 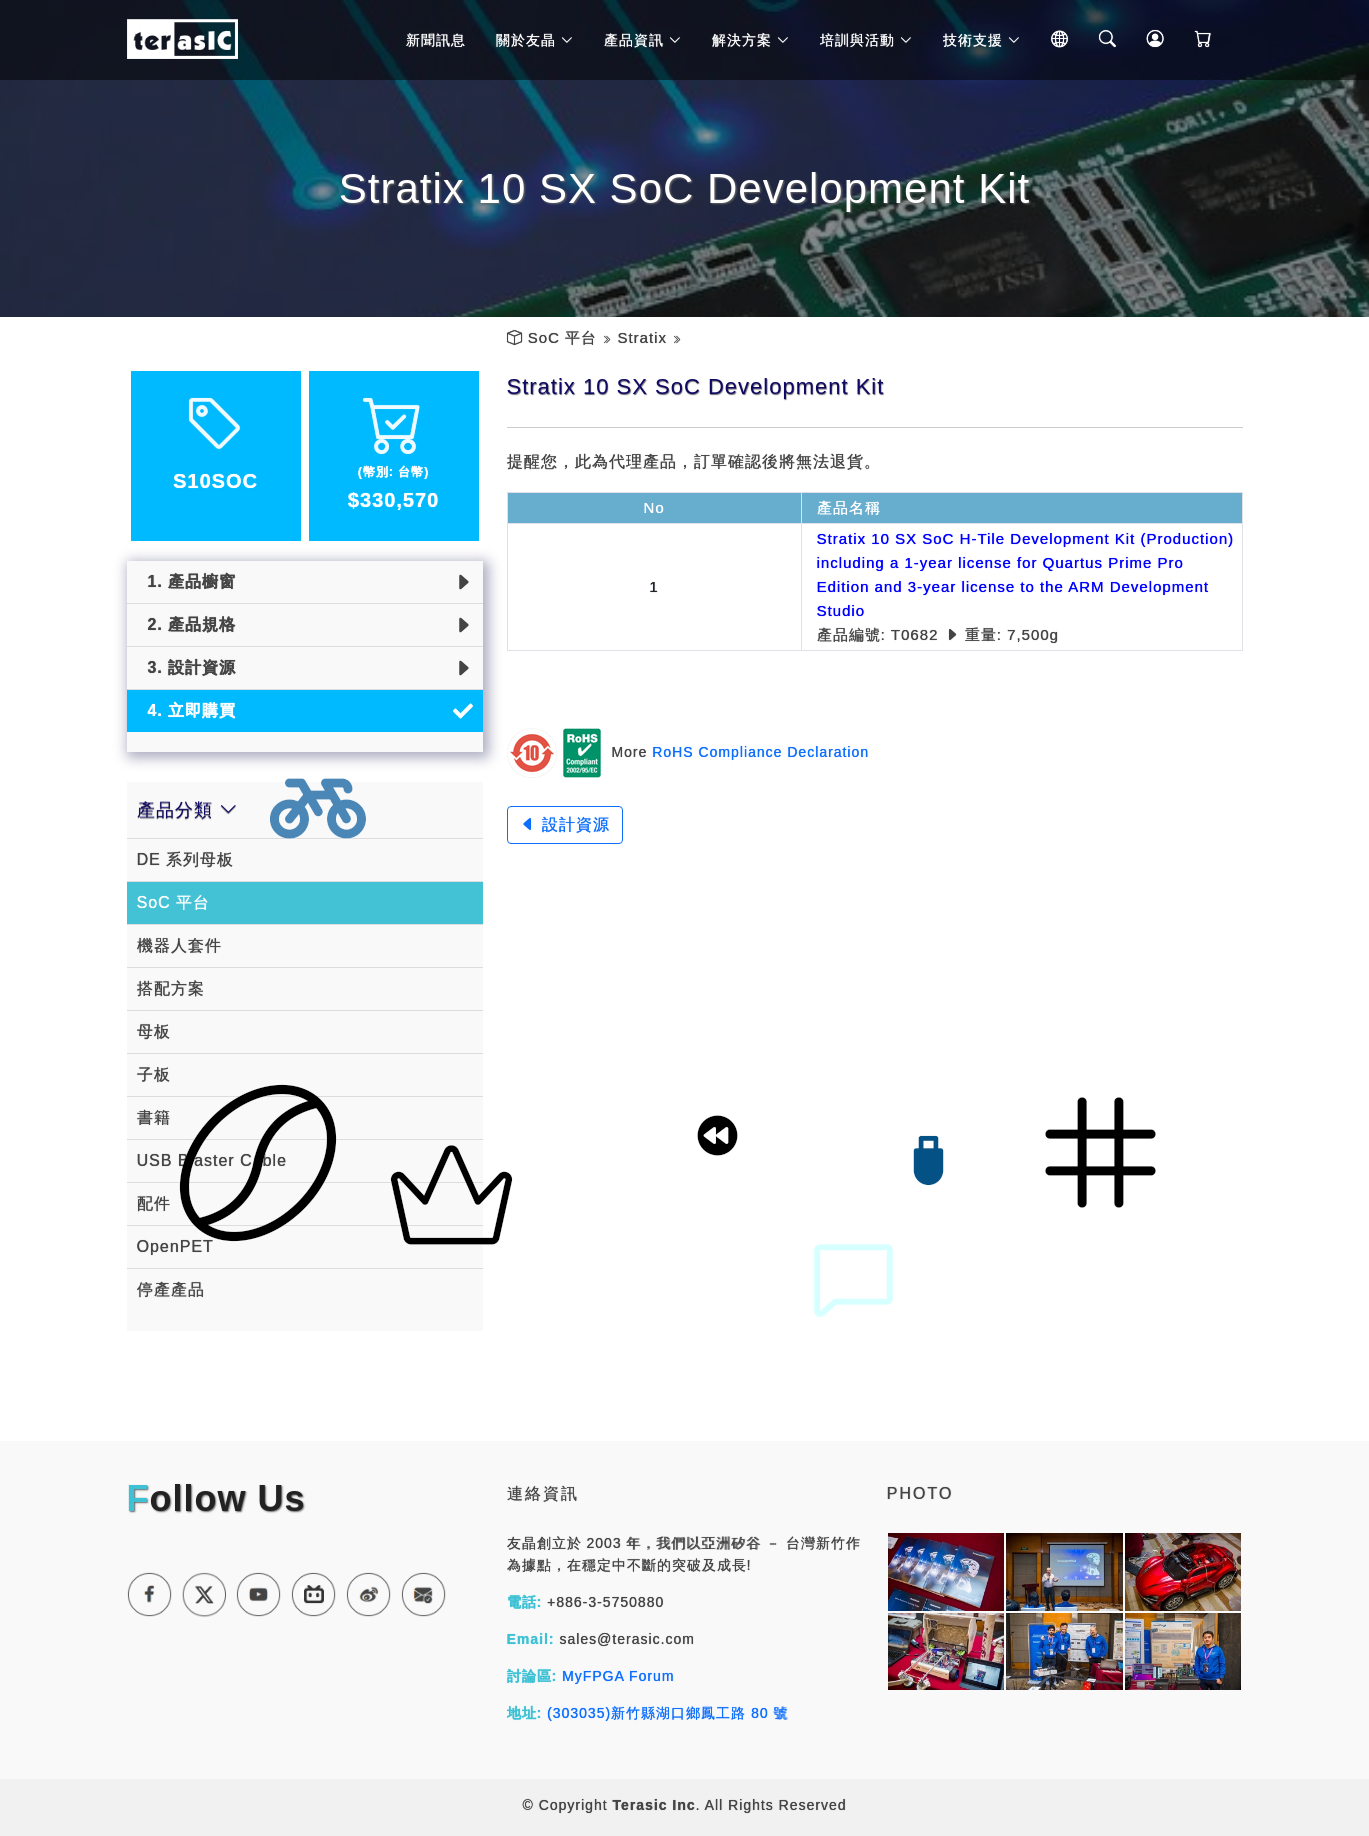 I want to click on access bike rental or cycling options, so click(x=318, y=807).